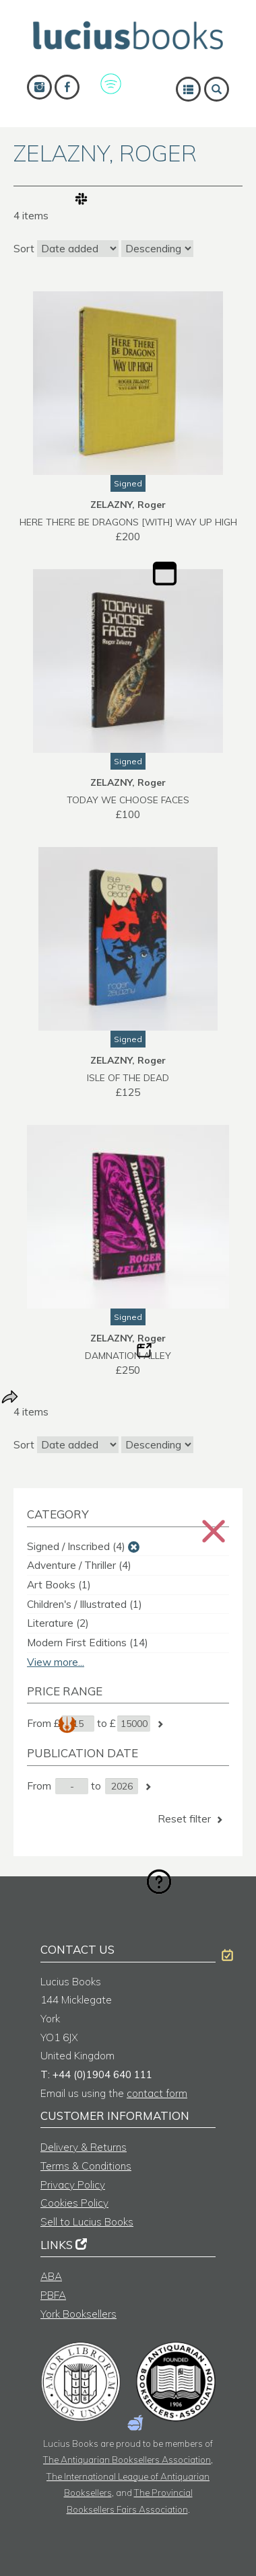 This screenshot has width=256, height=2576. Describe the element at coordinates (110, 83) in the screenshot. I see `open Spotify` at that location.